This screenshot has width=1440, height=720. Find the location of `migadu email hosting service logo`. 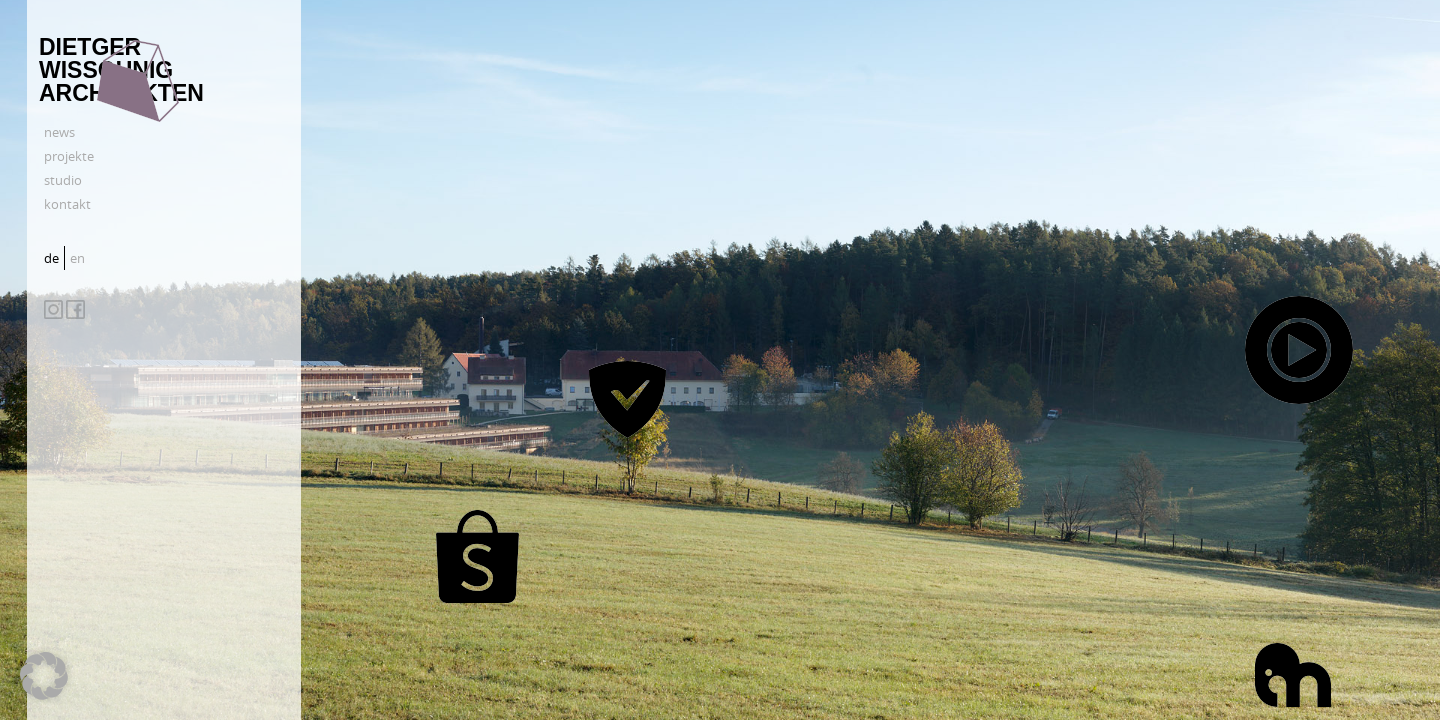

migadu email hosting service logo is located at coordinates (1293, 675).